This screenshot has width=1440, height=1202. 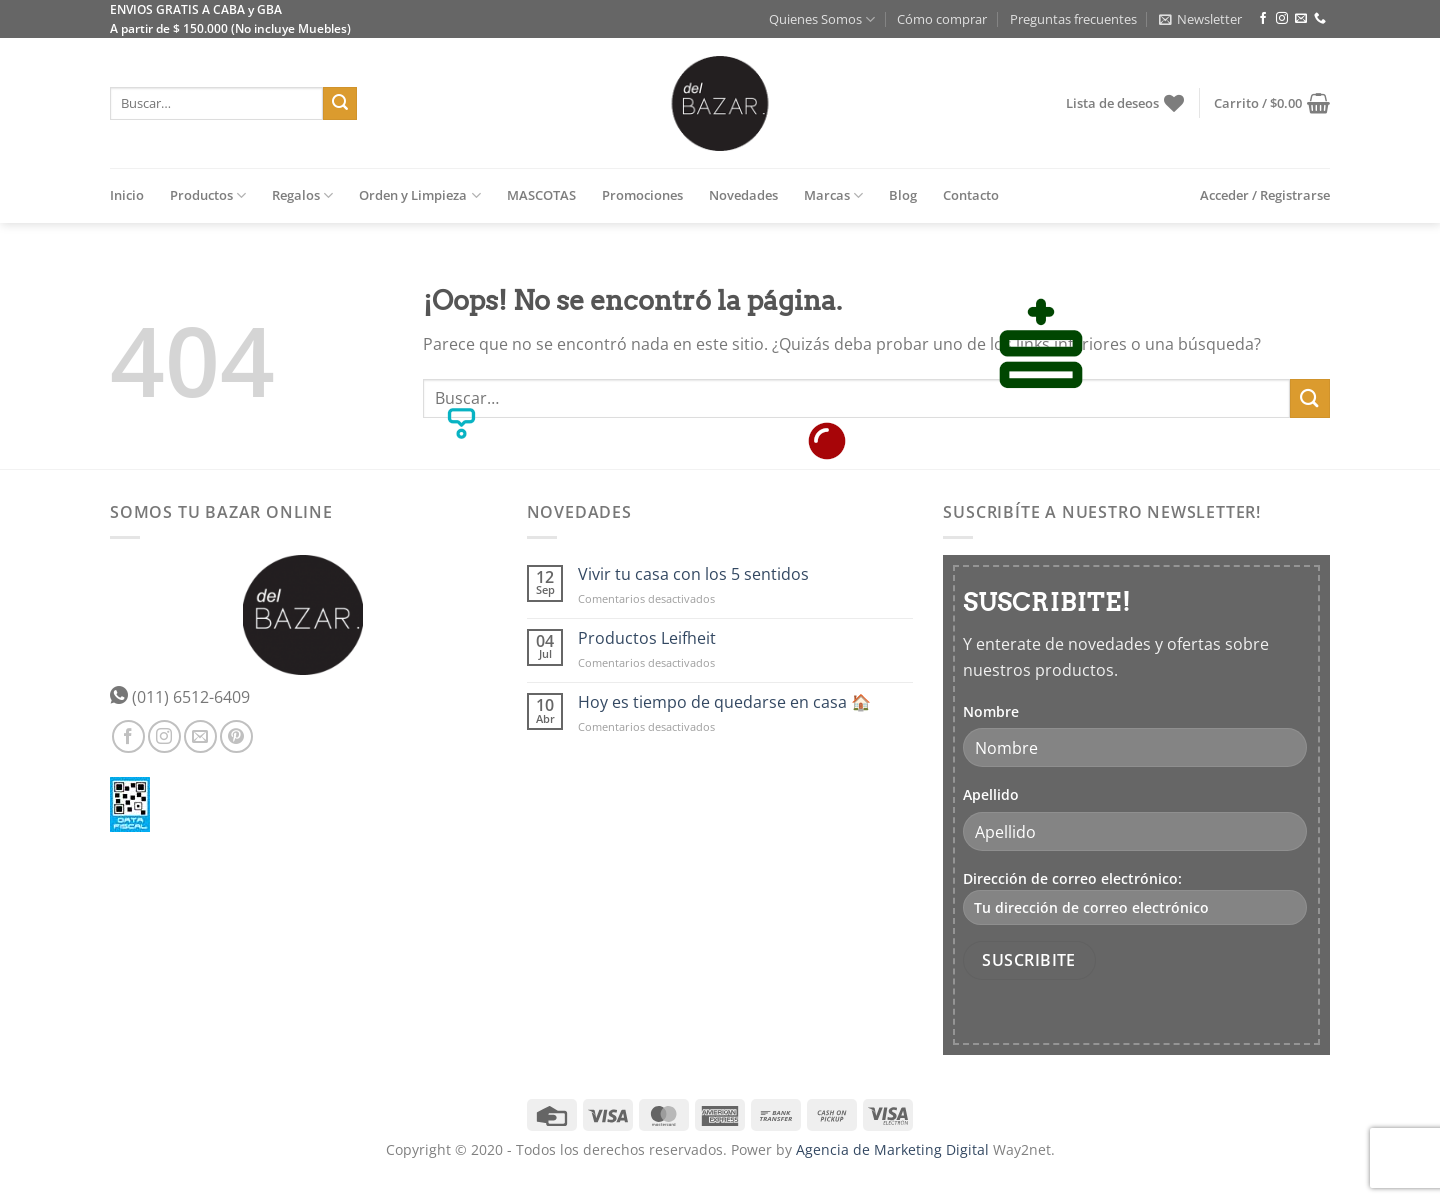 I want to click on add a new row above, so click(x=1041, y=350).